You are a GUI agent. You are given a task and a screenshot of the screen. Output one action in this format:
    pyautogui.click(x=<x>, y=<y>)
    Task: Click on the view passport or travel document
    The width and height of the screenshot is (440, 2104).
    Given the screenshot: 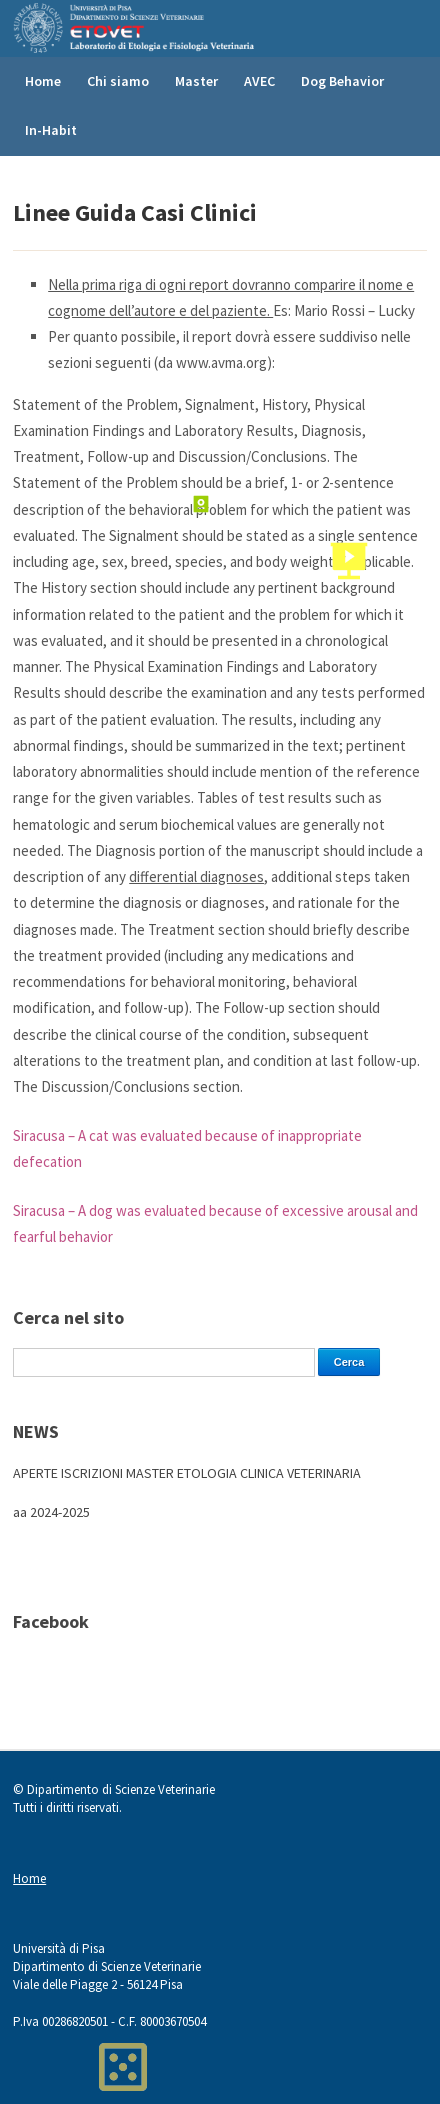 What is the action you would take?
    pyautogui.click(x=201, y=504)
    